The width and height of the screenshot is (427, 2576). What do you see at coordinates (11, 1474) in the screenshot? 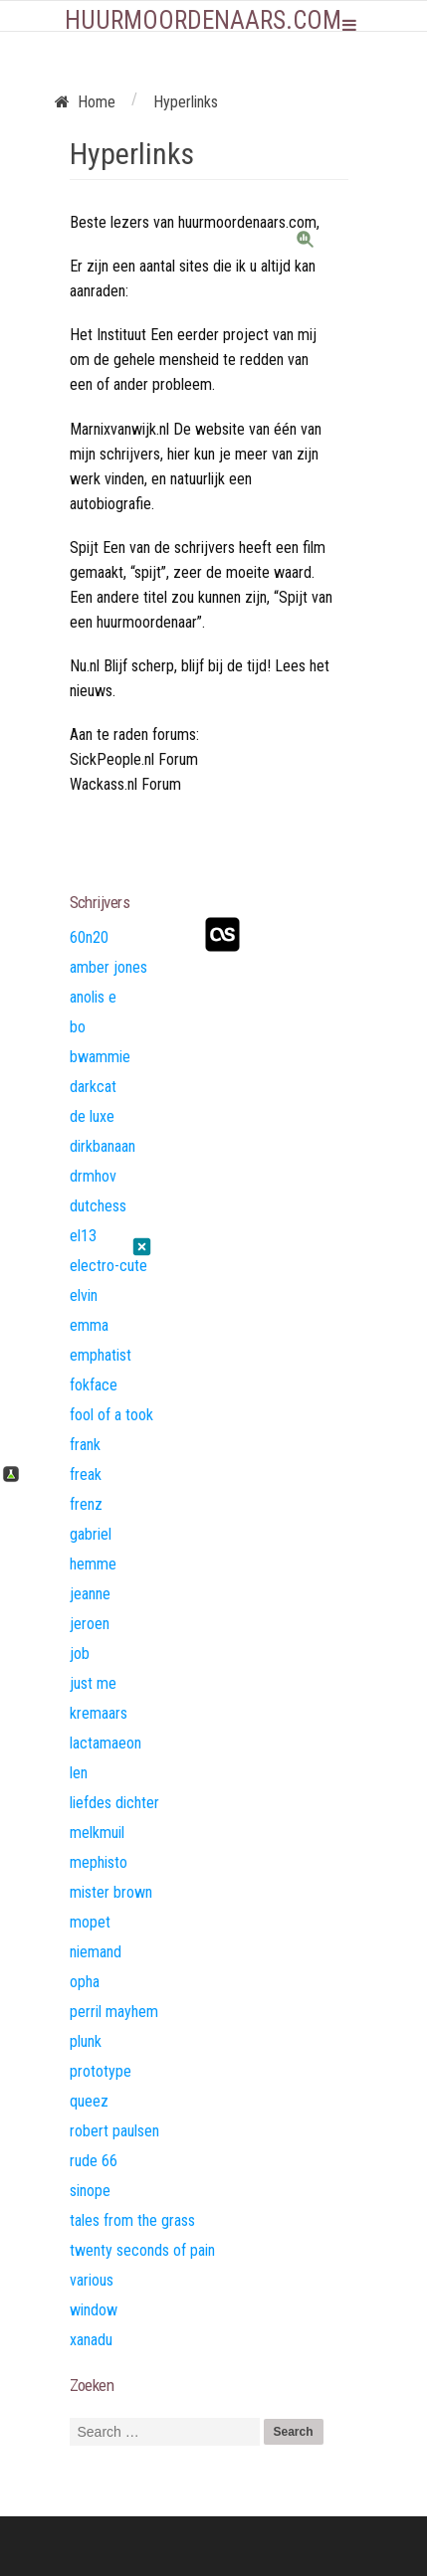
I see `open science or chemistry application` at bounding box center [11, 1474].